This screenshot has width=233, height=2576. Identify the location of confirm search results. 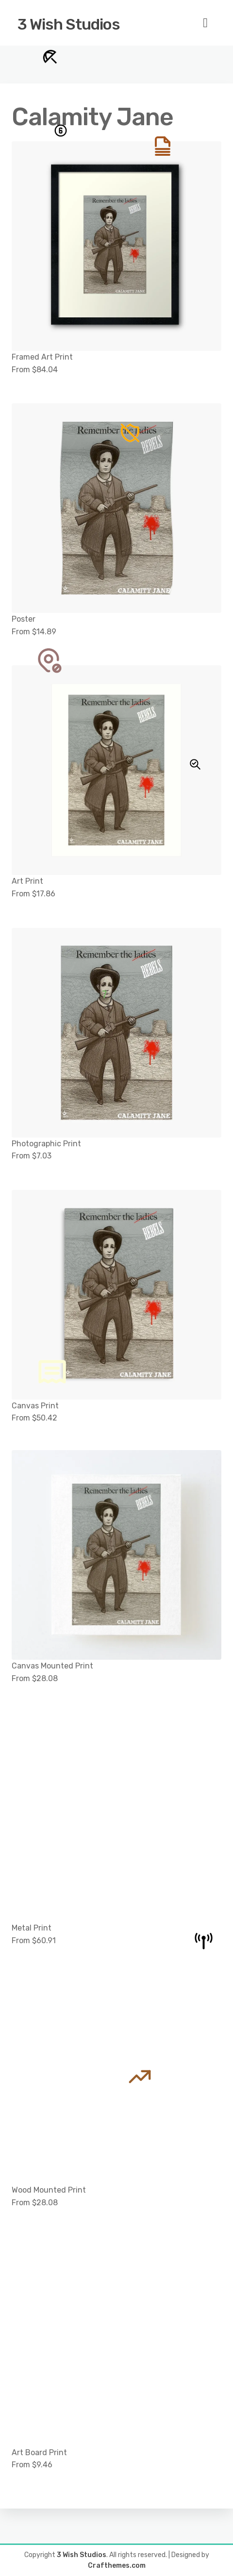
(195, 764).